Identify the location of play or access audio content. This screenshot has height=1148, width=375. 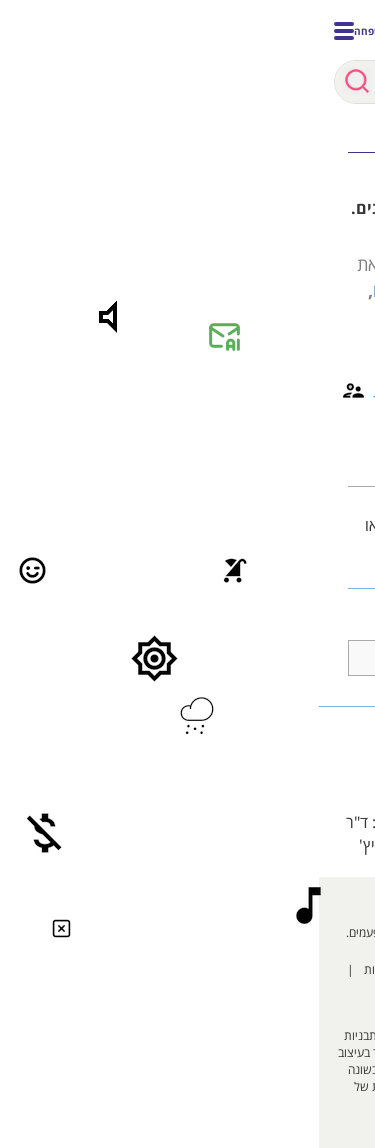
(308, 905).